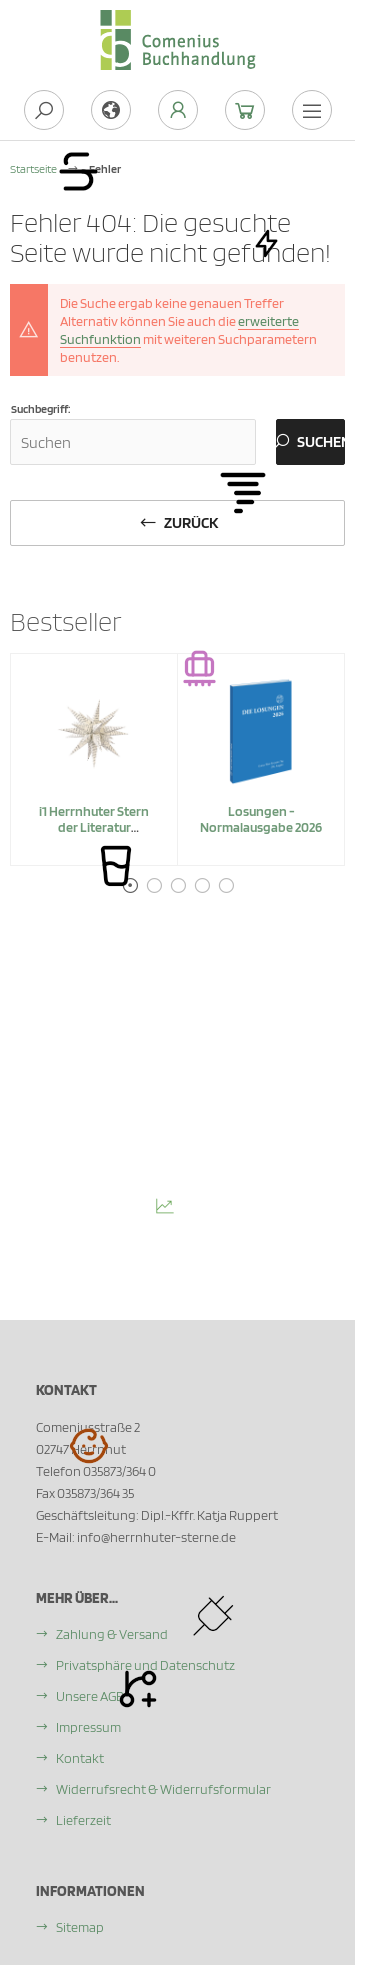 Image resolution: width=365 pixels, height=1965 pixels. Describe the element at coordinates (266, 243) in the screenshot. I see `quick actions or shortcuts` at that location.